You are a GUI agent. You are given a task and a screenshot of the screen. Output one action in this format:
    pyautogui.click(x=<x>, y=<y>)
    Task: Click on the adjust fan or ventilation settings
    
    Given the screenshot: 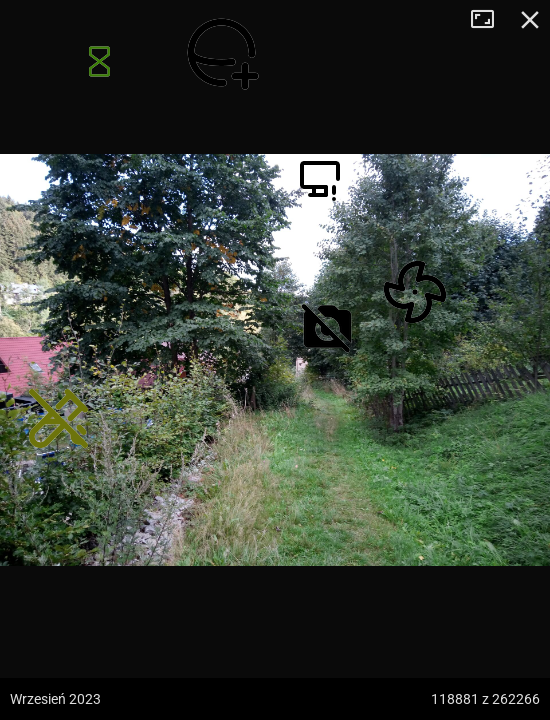 What is the action you would take?
    pyautogui.click(x=415, y=292)
    